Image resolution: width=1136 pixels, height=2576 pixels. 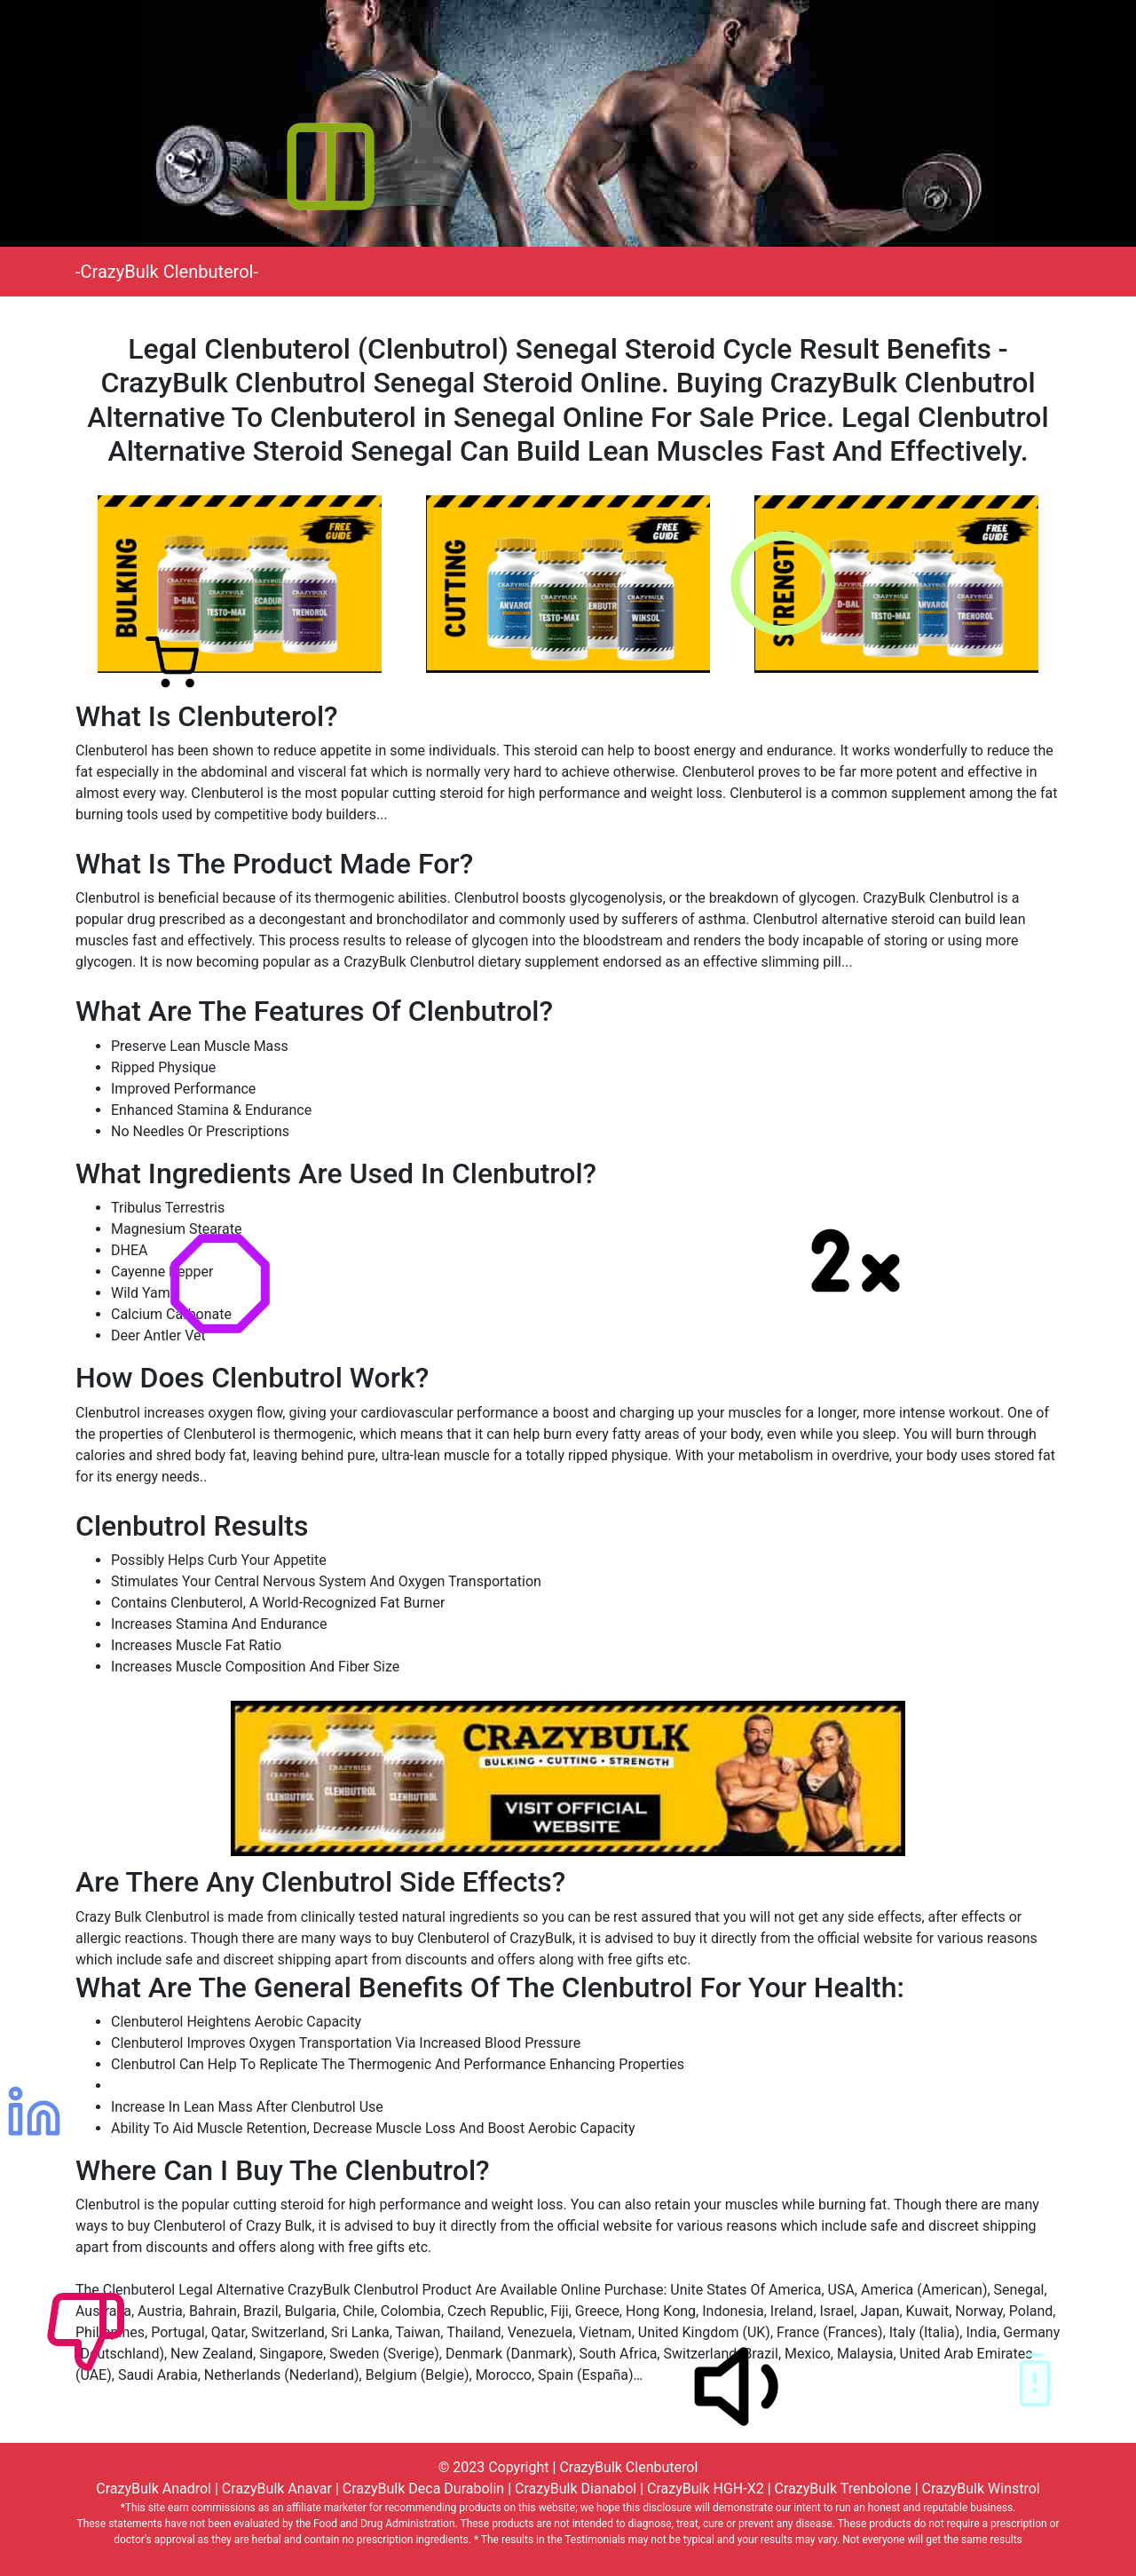 I want to click on adjust volume to low level, so click(x=748, y=2386).